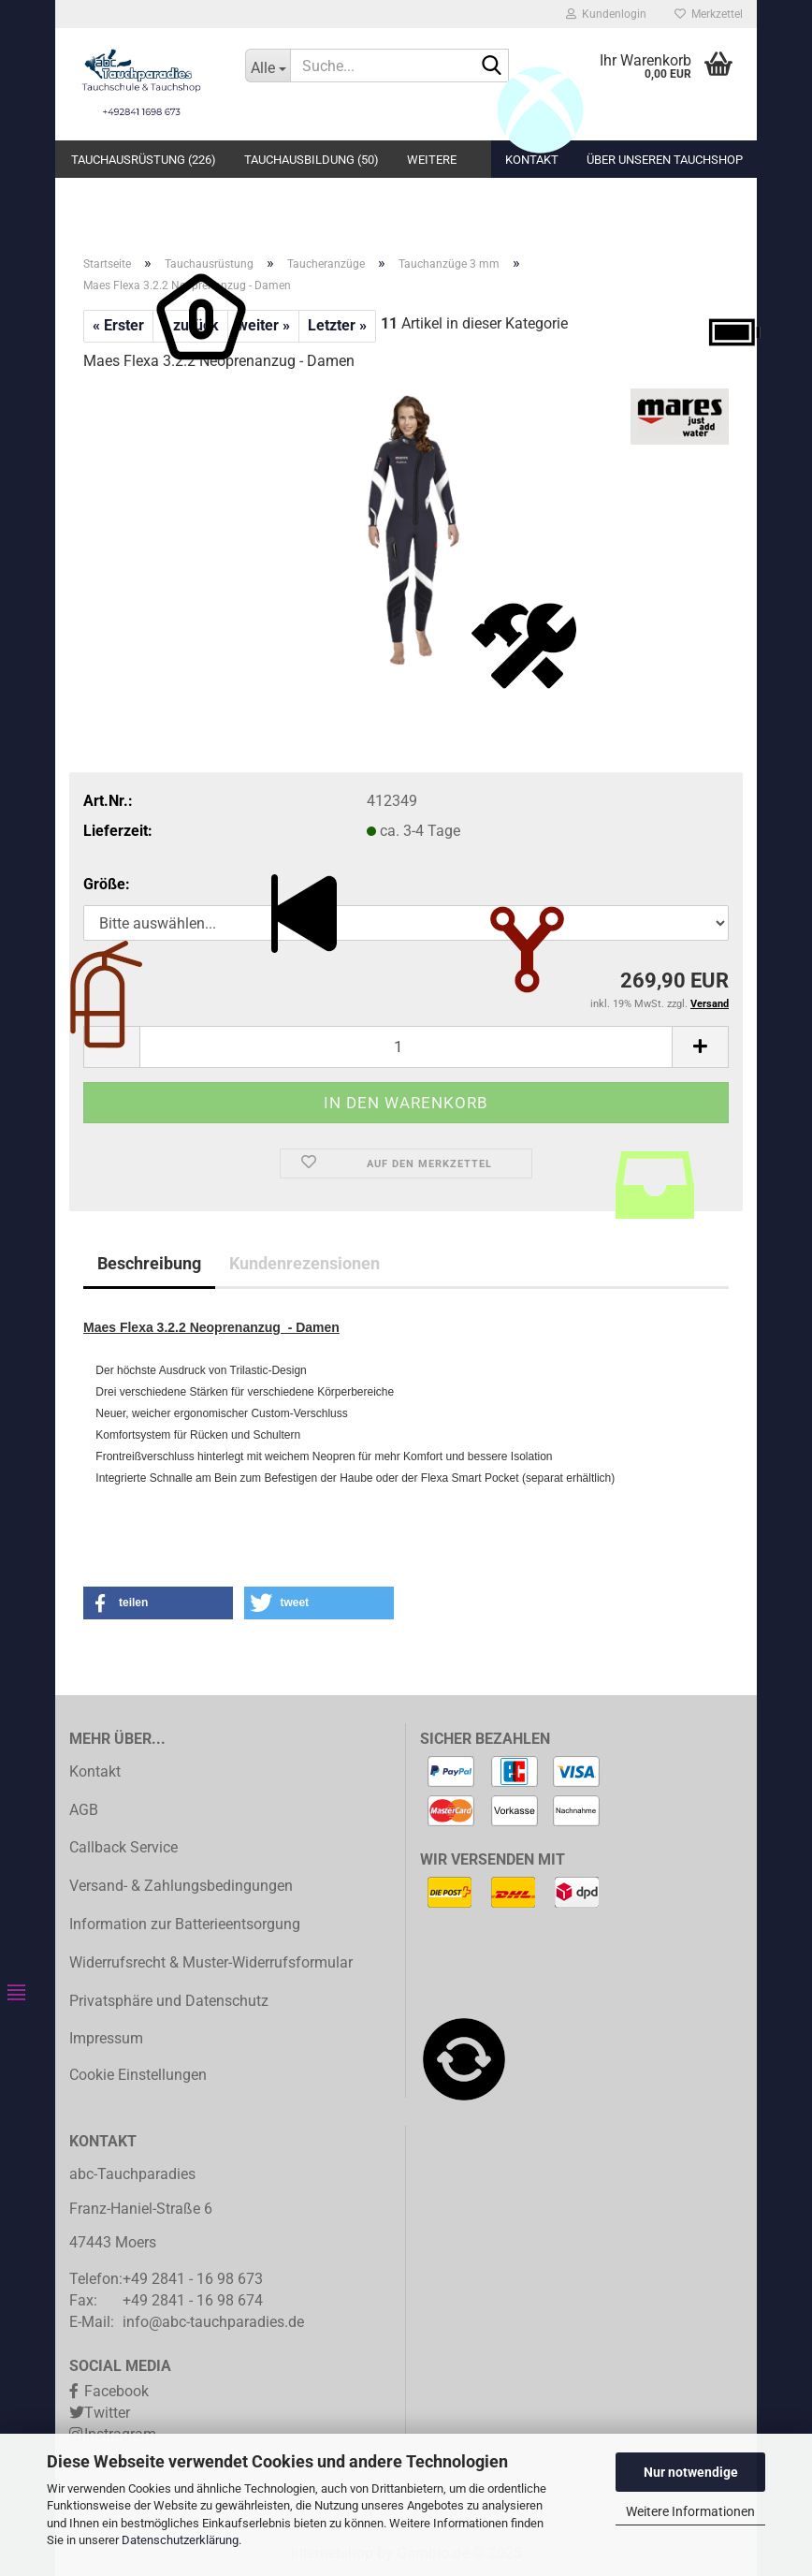 This screenshot has width=812, height=2576. Describe the element at coordinates (527, 949) in the screenshot. I see `view repository branch network` at that location.